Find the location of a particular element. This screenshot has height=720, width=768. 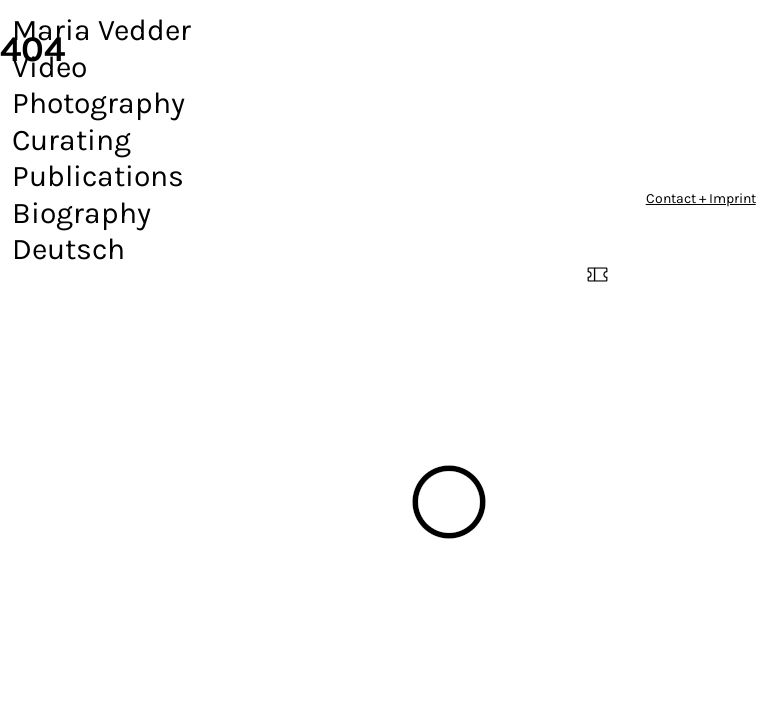

unselected radio button option is located at coordinates (449, 502).